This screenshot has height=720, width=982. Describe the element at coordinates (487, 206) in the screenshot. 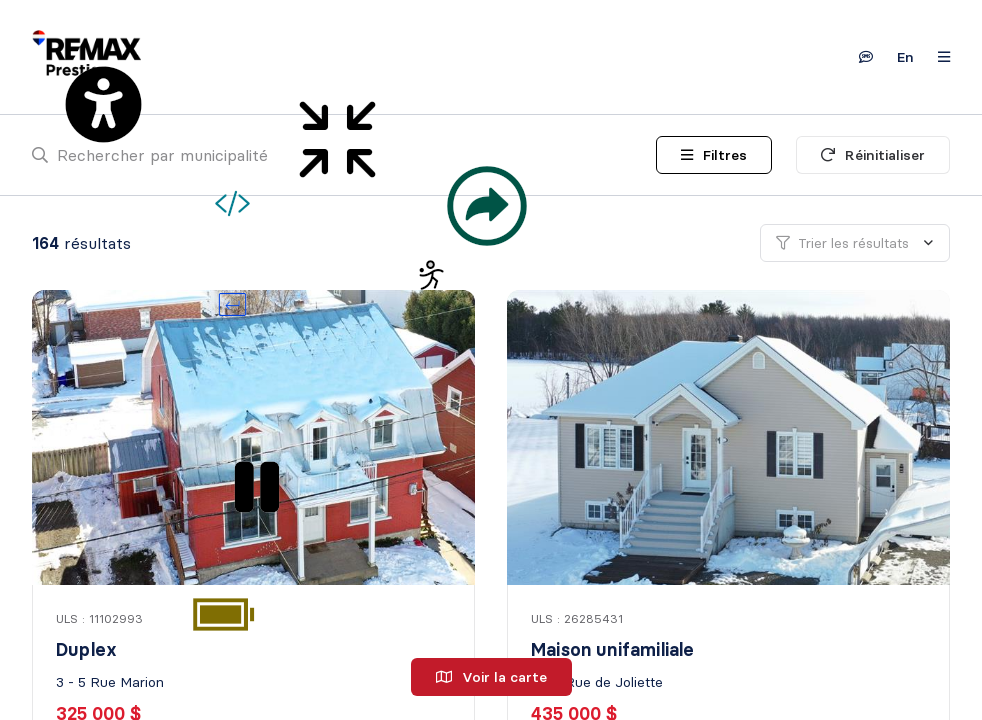

I see `share or forward content` at that location.